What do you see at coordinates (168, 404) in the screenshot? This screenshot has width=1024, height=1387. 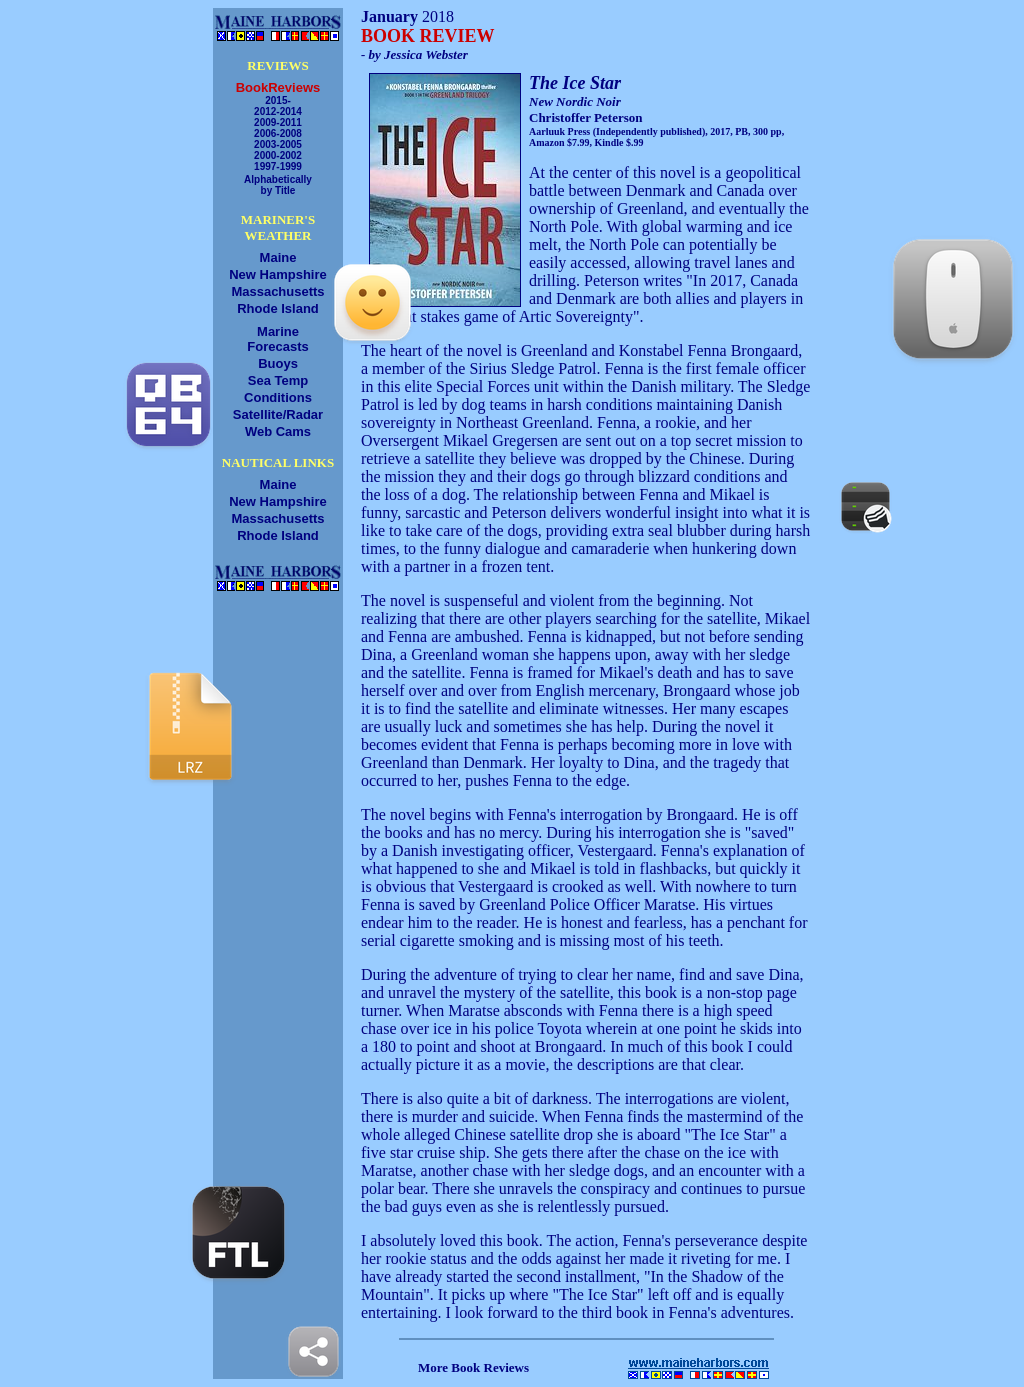 I see `launch the QB64 programming environment` at bounding box center [168, 404].